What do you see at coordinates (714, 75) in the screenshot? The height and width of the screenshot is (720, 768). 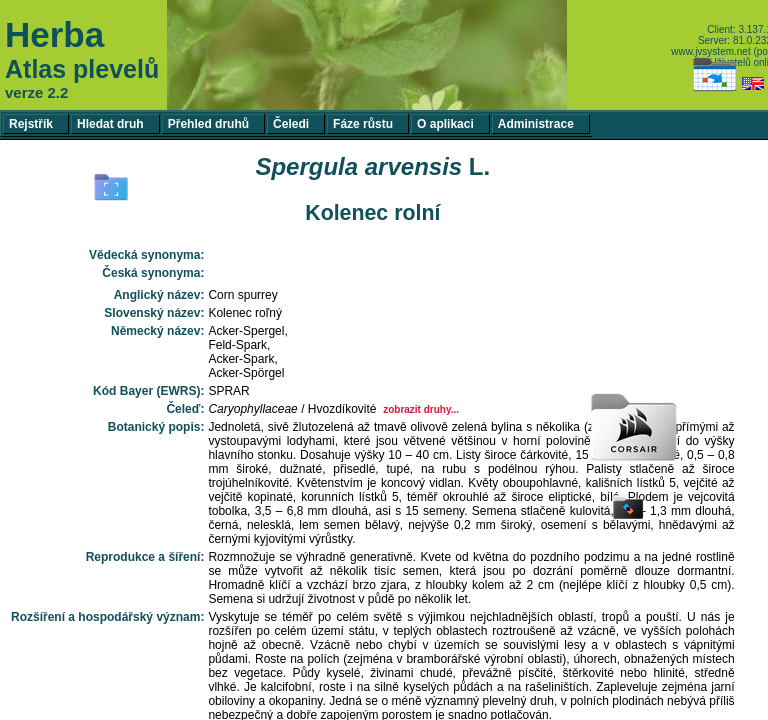 I see `open folder containing scheduled items` at bounding box center [714, 75].